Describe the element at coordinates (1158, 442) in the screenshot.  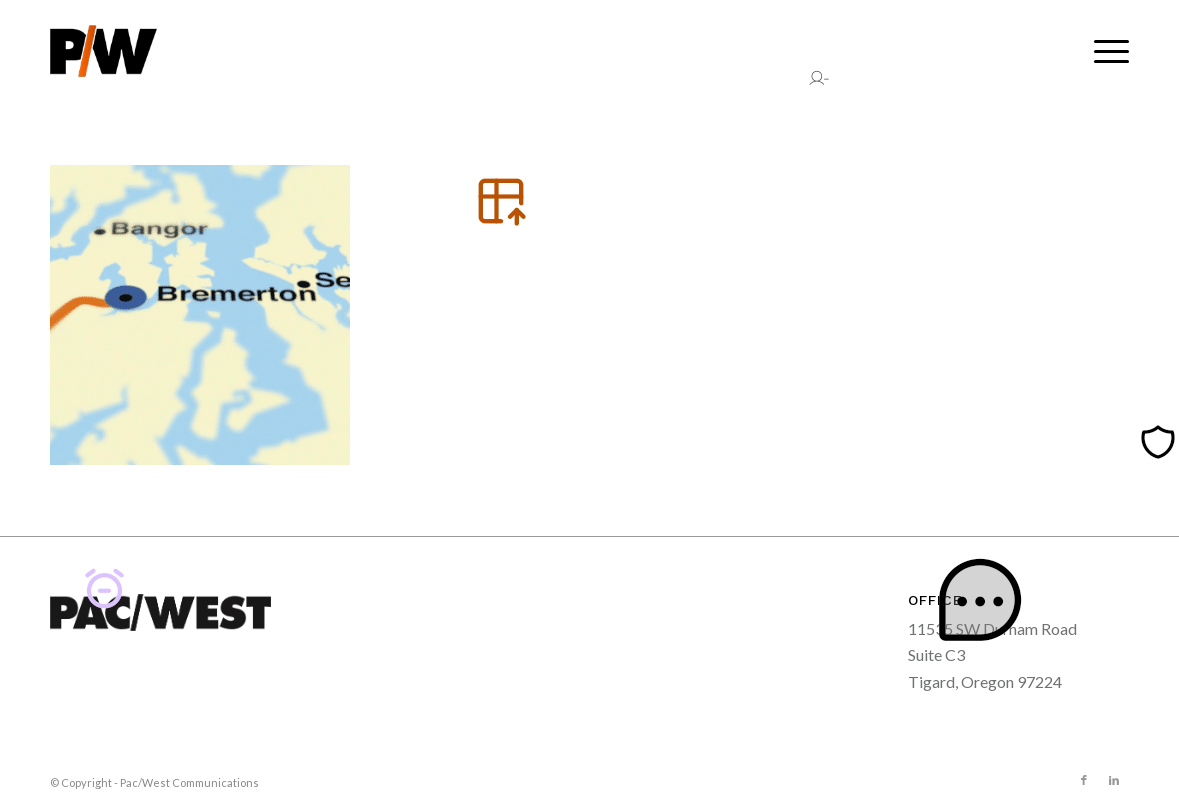
I see `access security settings` at that location.